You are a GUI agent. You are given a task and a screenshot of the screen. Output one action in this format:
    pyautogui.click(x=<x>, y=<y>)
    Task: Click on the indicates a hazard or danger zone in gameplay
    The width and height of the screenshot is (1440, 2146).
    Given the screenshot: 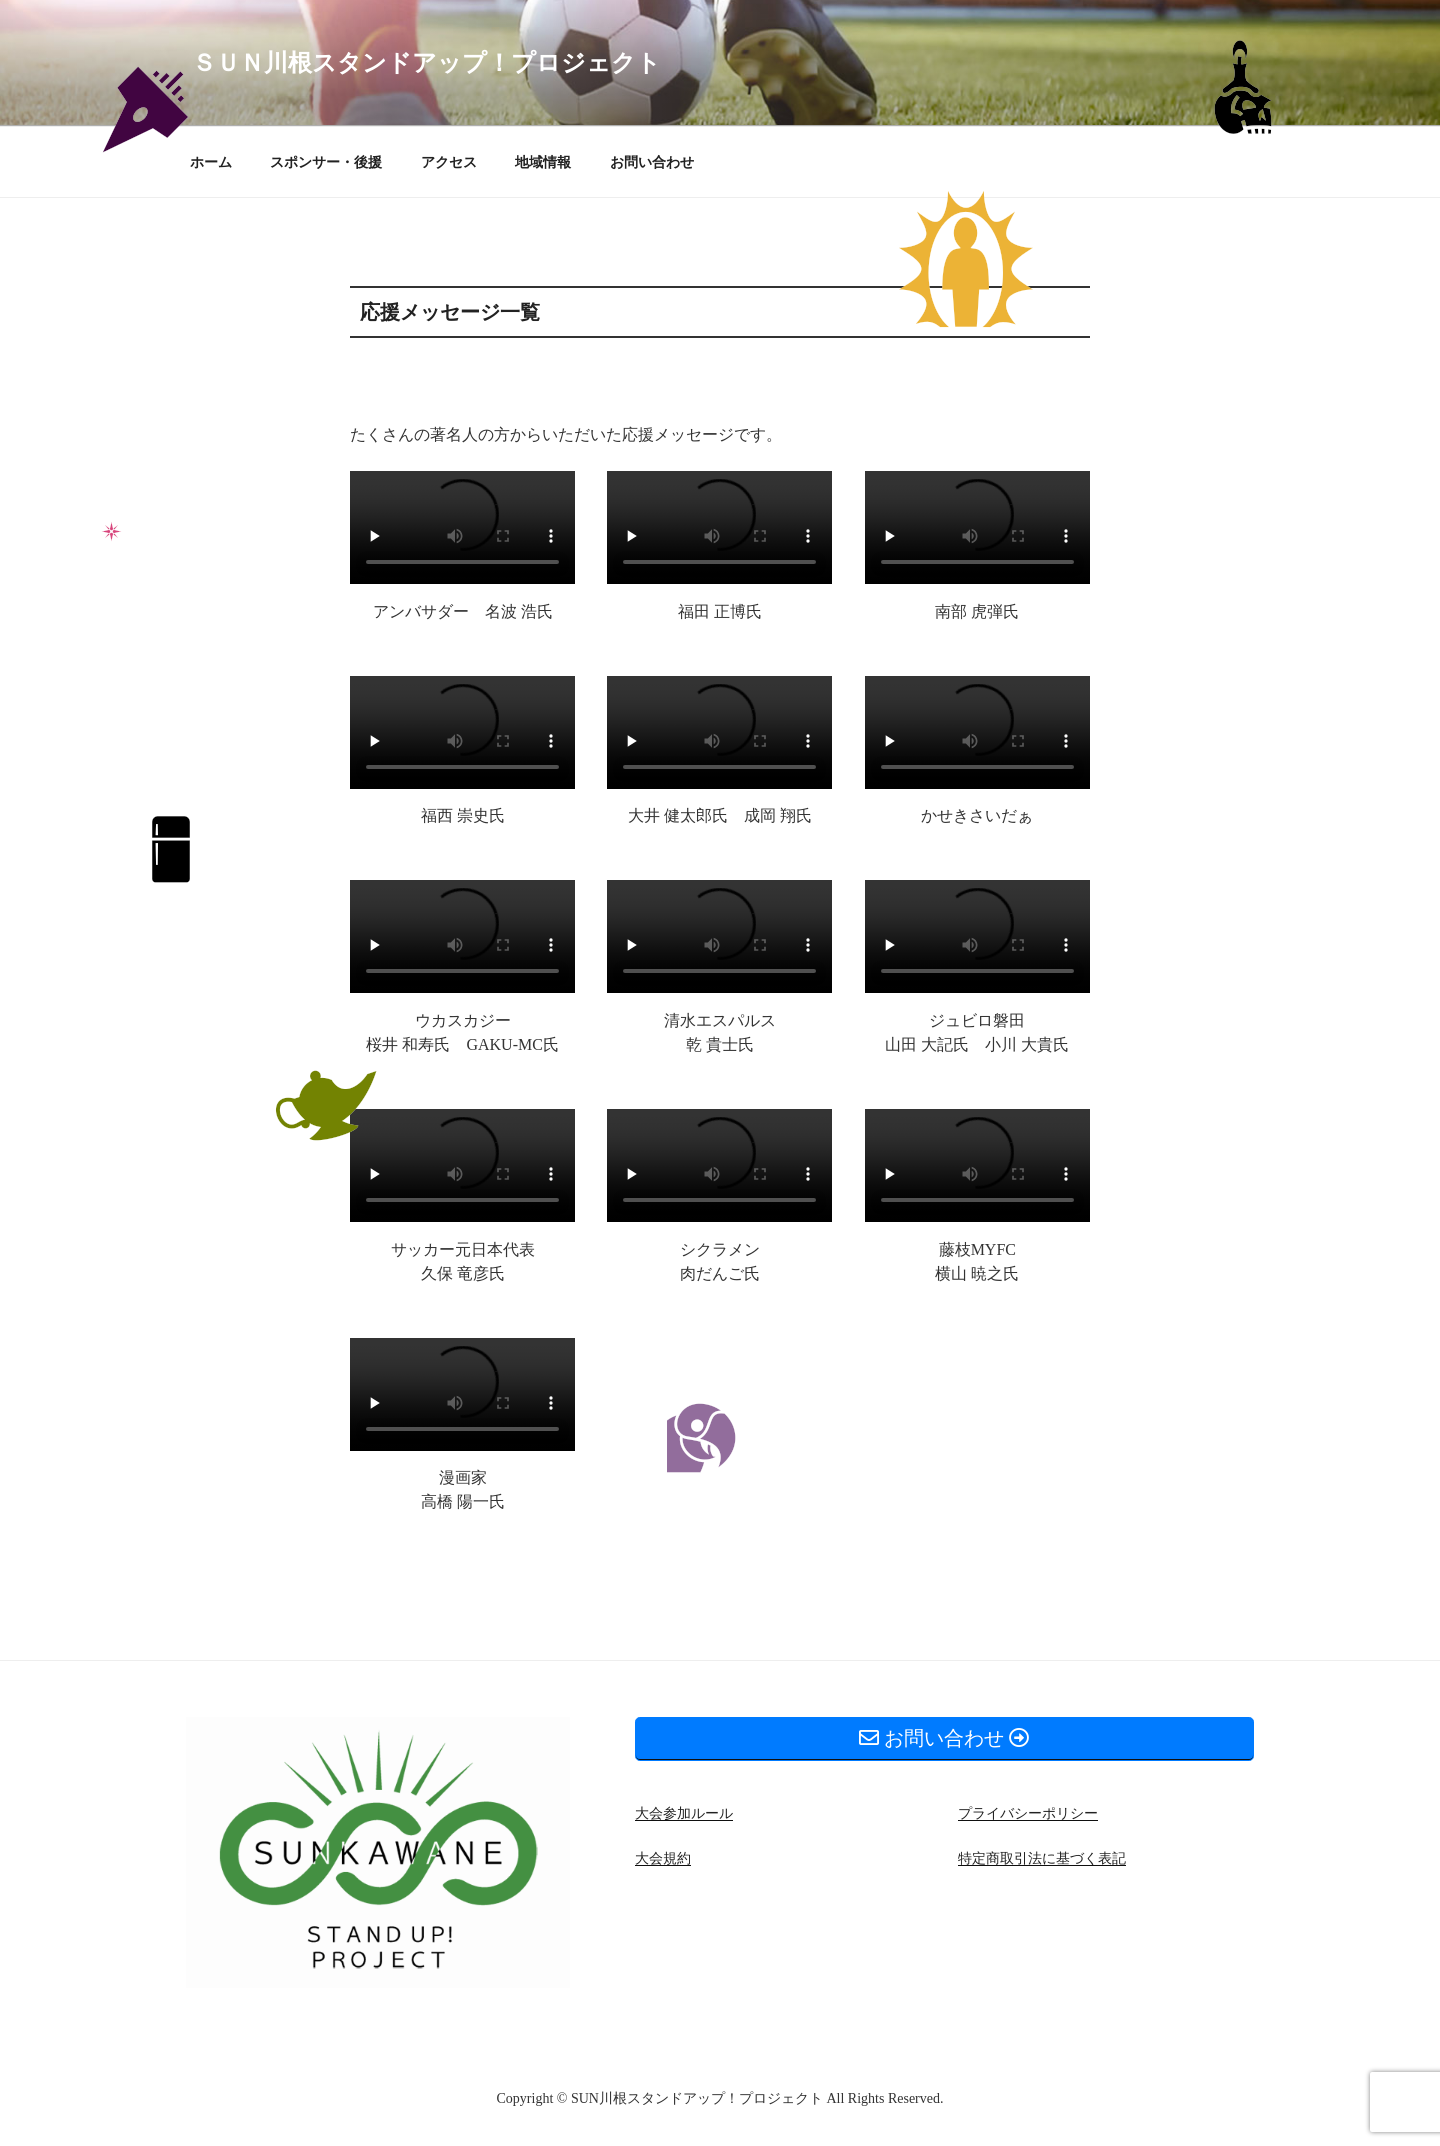 What is the action you would take?
    pyautogui.click(x=111, y=531)
    